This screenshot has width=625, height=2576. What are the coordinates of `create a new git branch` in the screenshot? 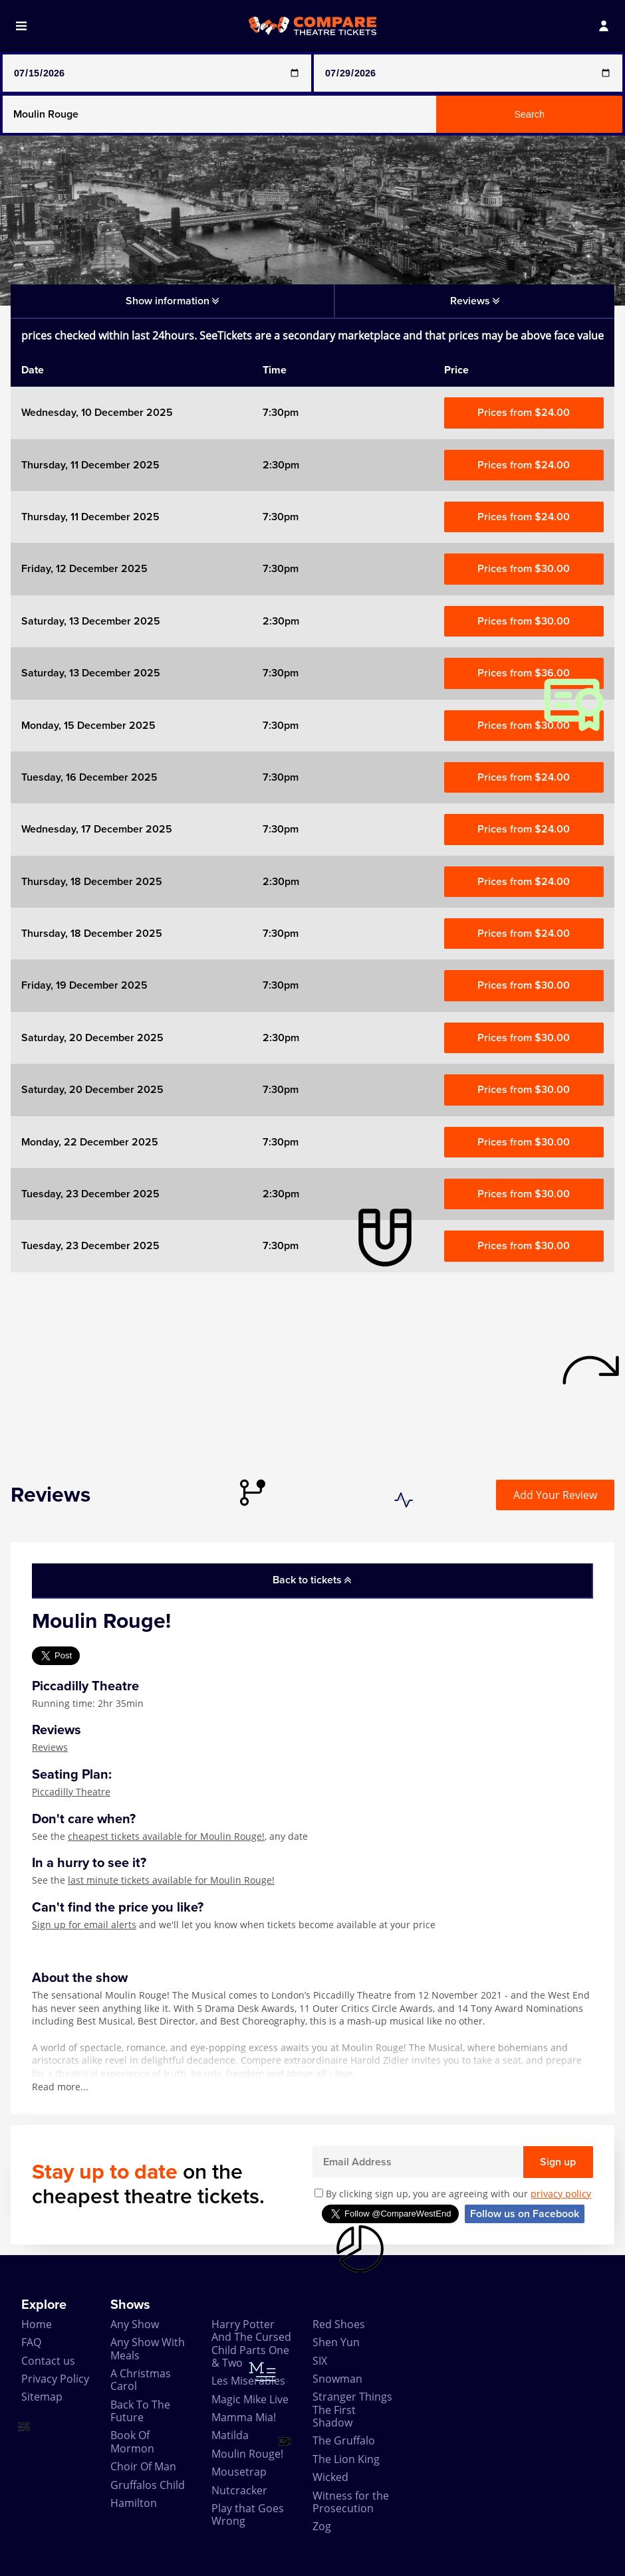 It's located at (251, 1492).